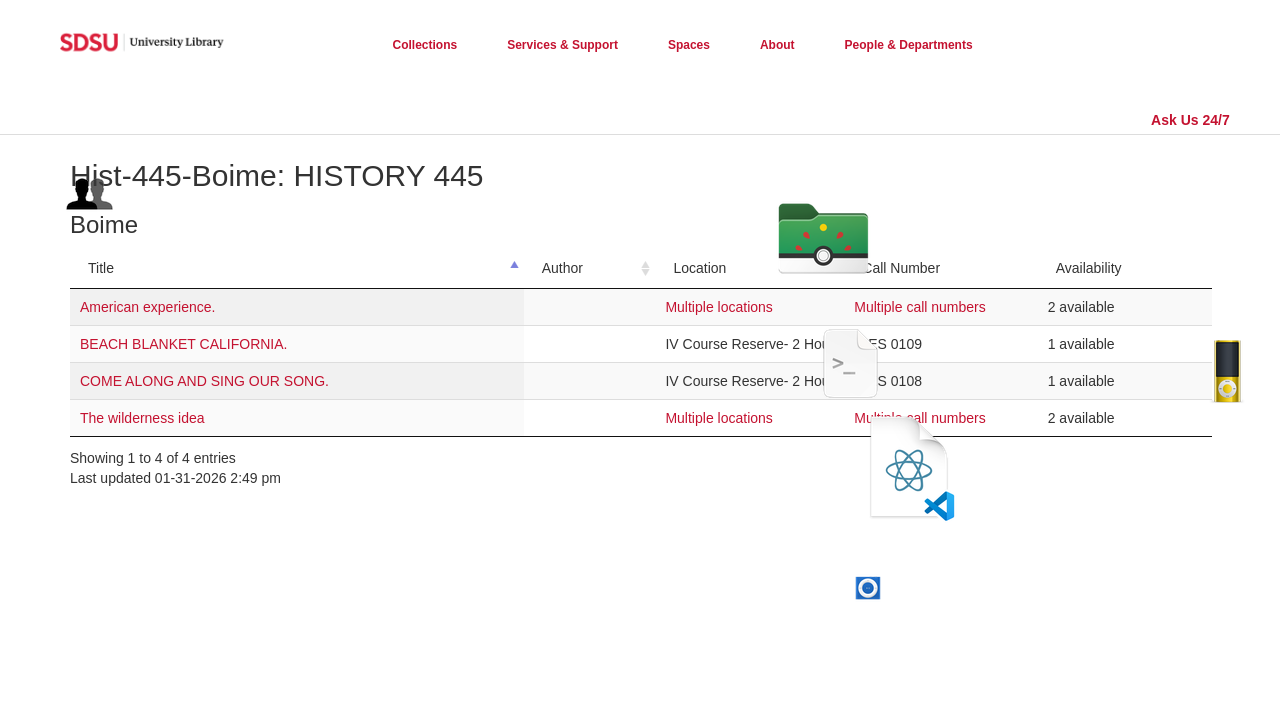 Image resolution: width=1280 pixels, height=720 pixels. Describe the element at coordinates (823, 241) in the screenshot. I see `open pokémon friend ball themed folder` at that location.